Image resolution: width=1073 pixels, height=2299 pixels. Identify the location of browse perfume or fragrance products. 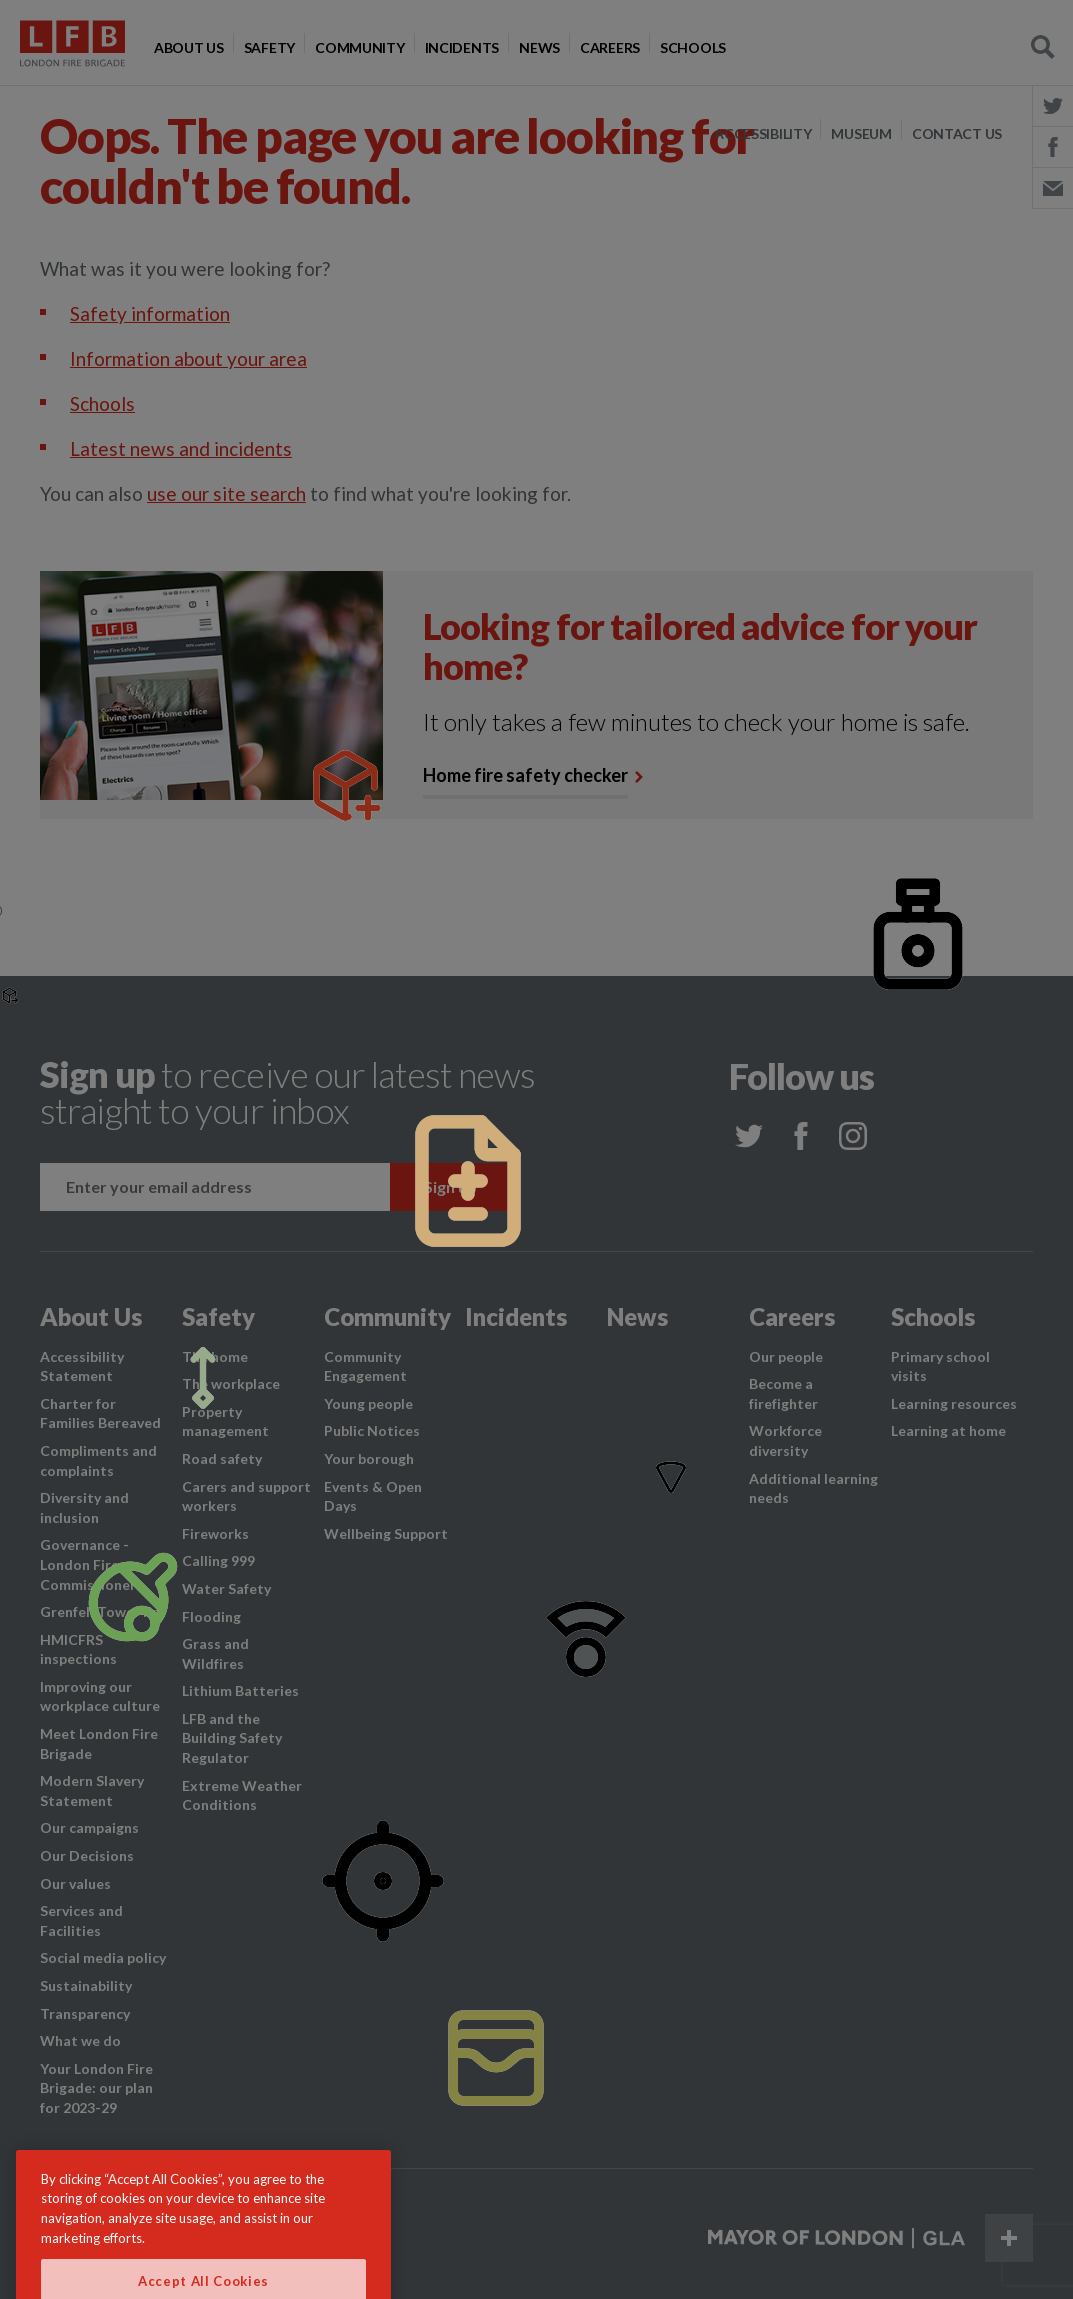
(918, 934).